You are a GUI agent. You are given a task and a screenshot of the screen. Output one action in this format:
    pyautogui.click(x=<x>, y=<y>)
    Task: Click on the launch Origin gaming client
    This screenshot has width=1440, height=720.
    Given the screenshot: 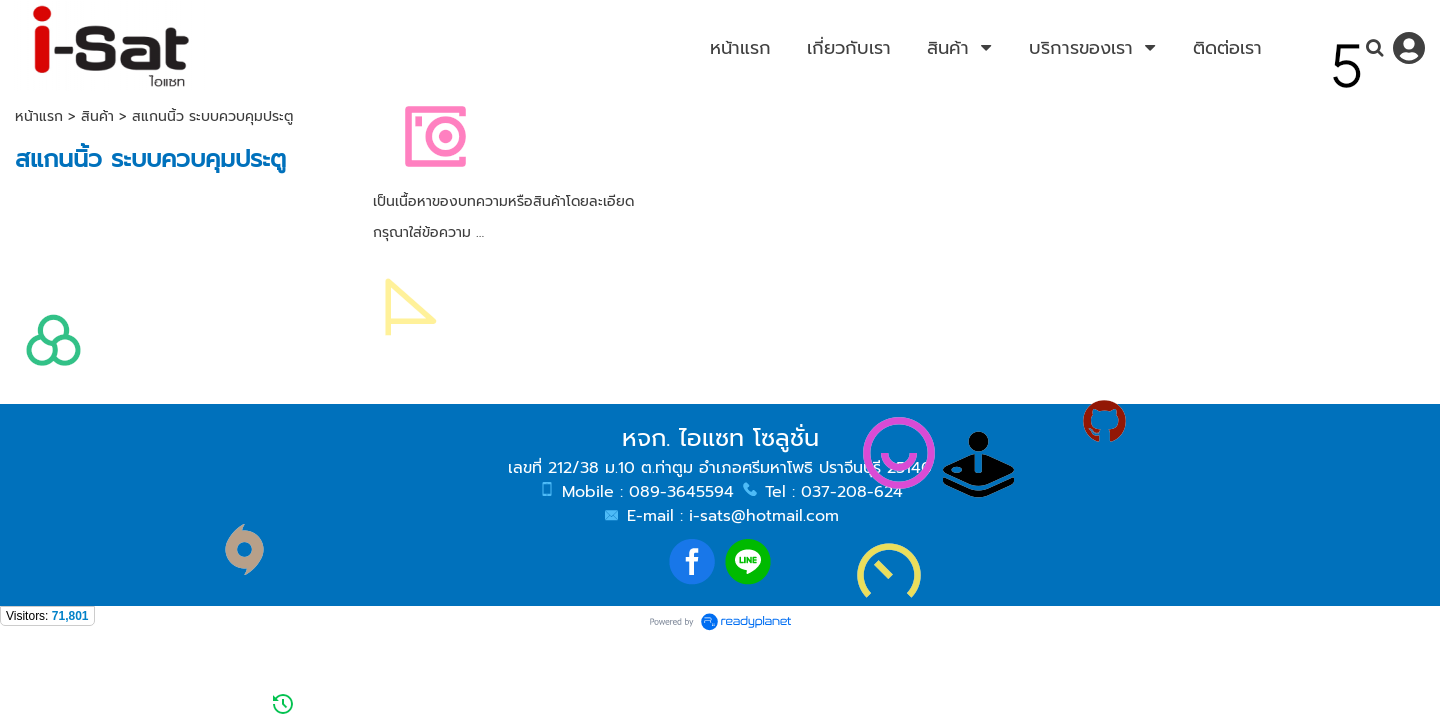 What is the action you would take?
    pyautogui.click(x=244, y=549)
    